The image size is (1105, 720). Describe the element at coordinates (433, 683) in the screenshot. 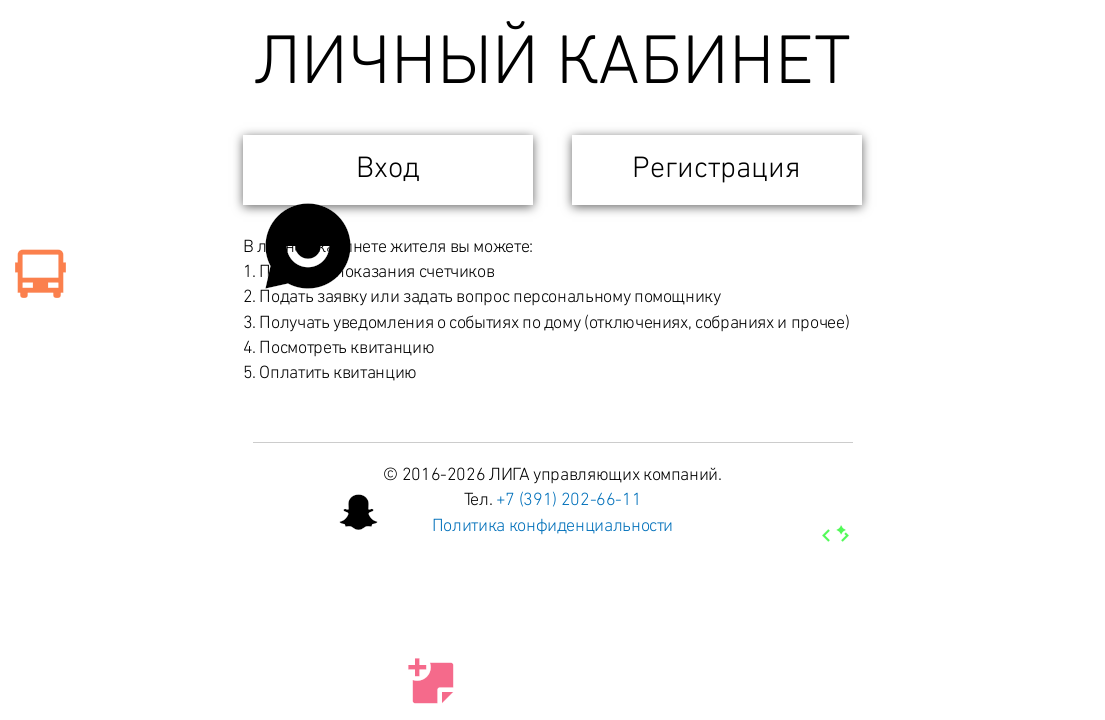

I see `create a new sticky note` at that location.